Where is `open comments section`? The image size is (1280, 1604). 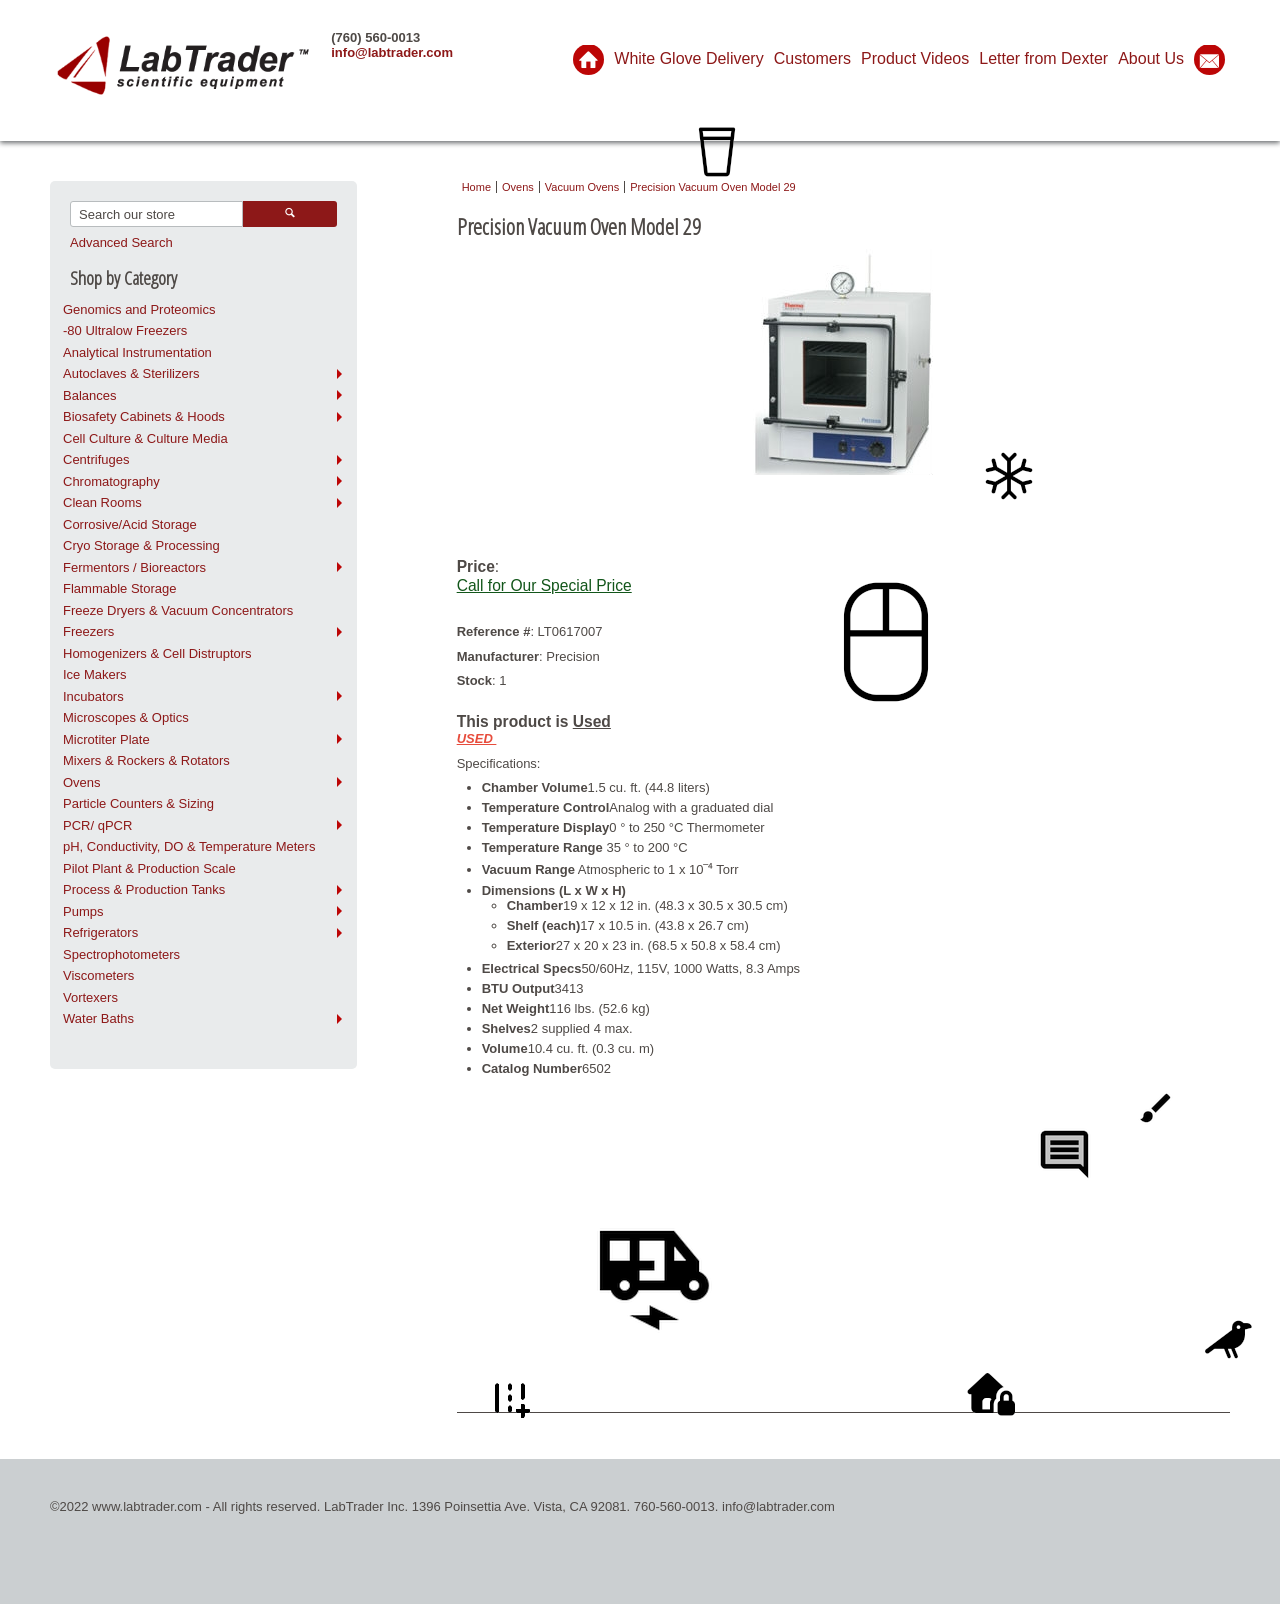 open comments section is located at coordinates (1064, 1154).